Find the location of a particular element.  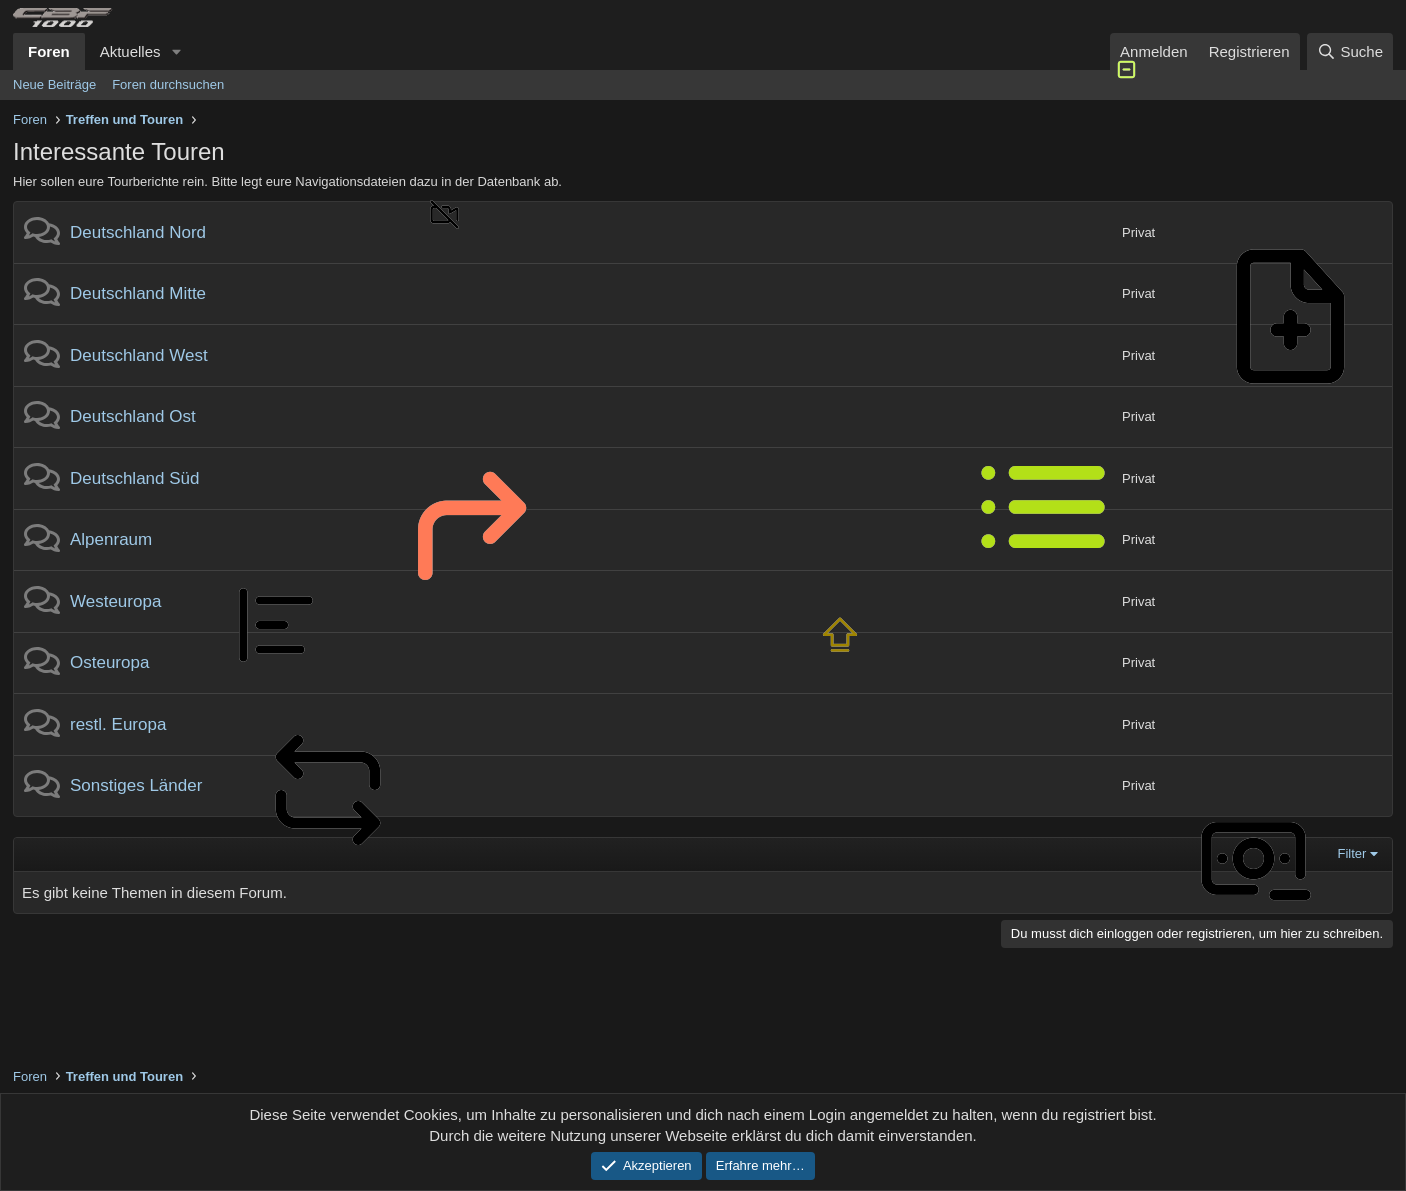

remove an item from a list or selection is located at coordinates (1126, 69).